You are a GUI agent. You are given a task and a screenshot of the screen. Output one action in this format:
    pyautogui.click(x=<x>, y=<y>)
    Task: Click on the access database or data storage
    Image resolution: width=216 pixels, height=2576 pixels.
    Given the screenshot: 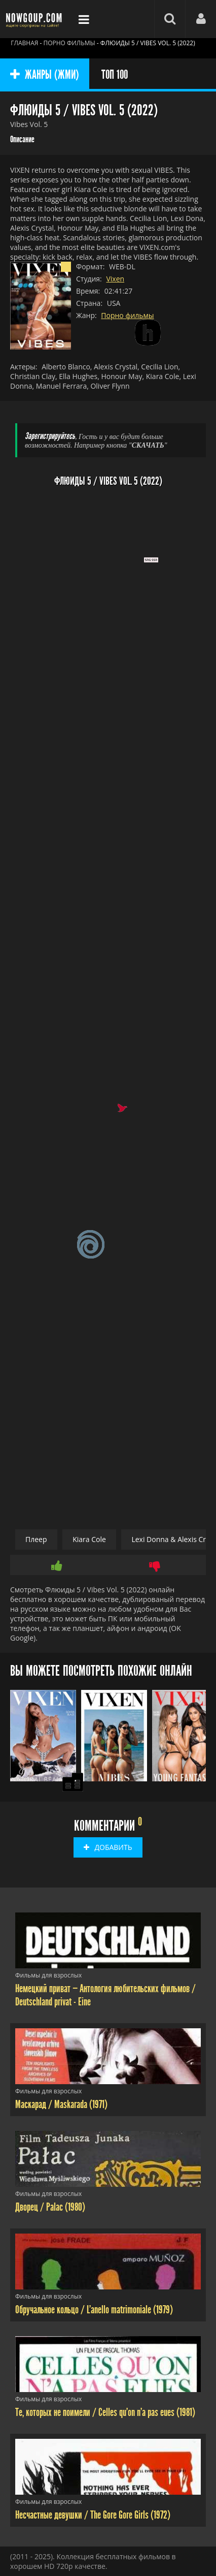 What is the action you would take?
    pyautogui.click(x=73, y=1782)
    